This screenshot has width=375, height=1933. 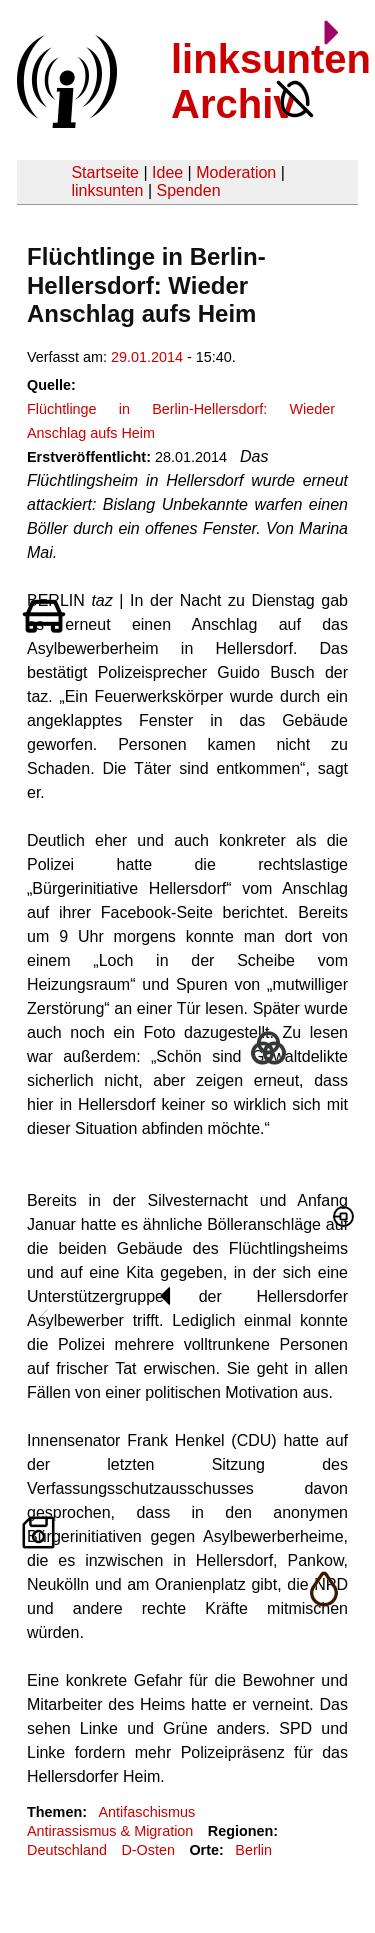 What do you see at coordinates (324, 1589) in the screenshot?
I see `adjust water or hydration settings` at bounding box center [324, 1589].